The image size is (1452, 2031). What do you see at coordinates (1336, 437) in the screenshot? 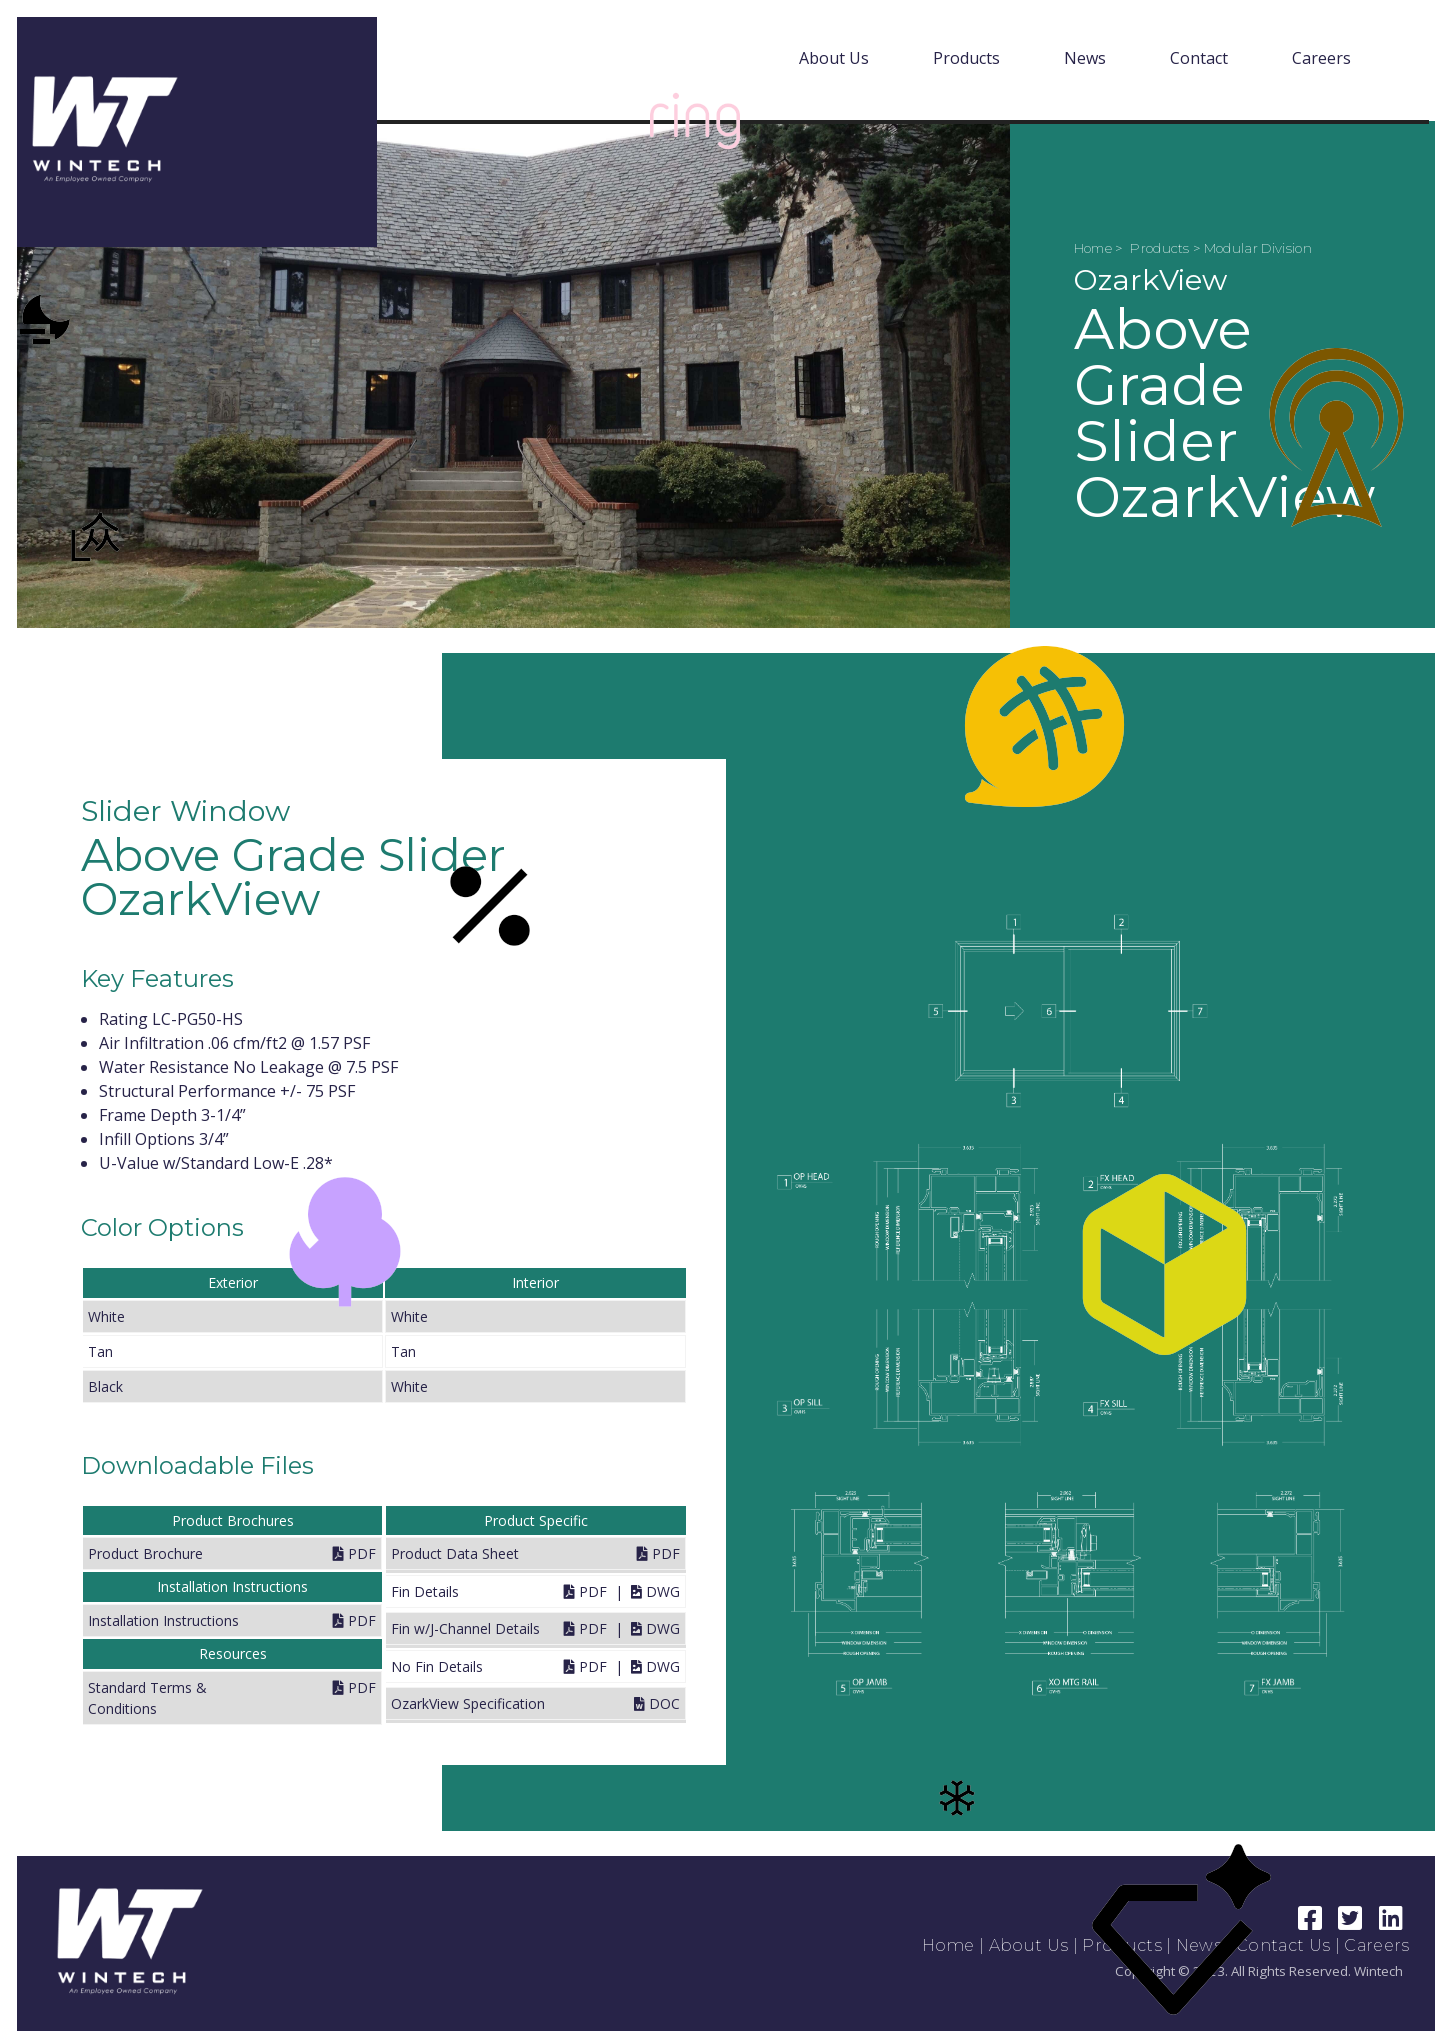
I see `statuspal brand logo` at bounding box center [1336, 437].